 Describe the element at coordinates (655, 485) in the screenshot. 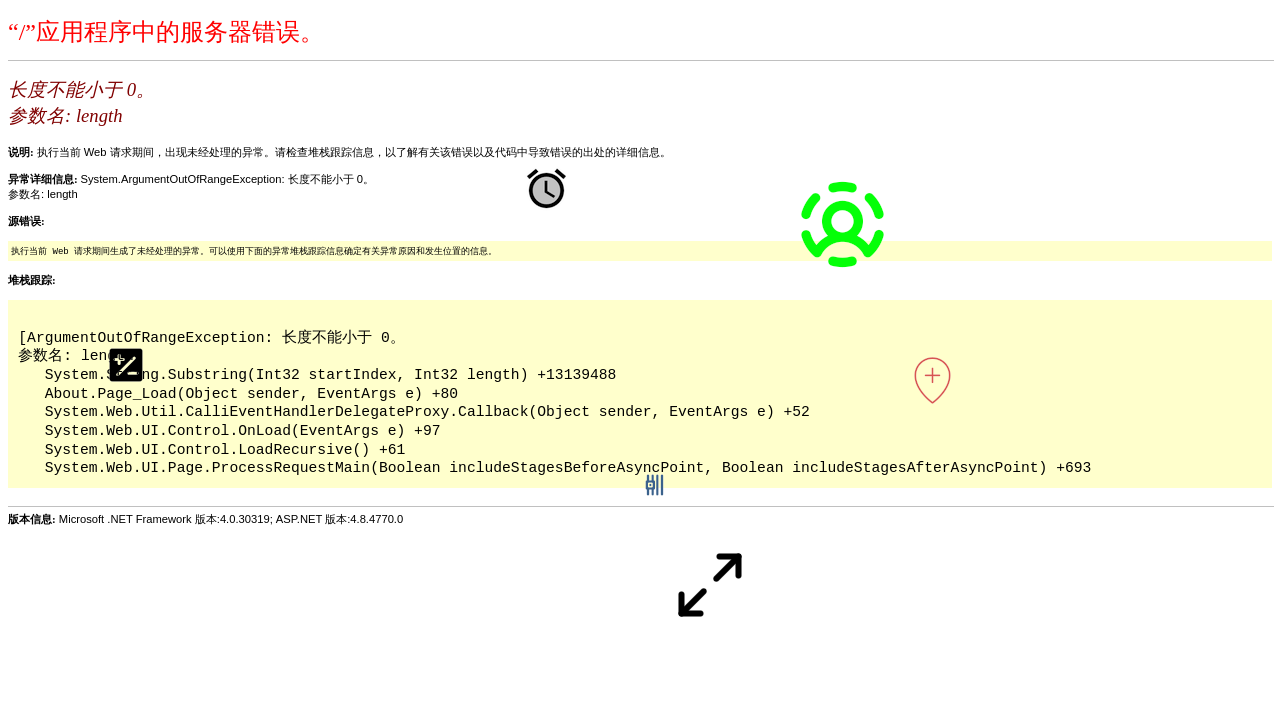

I see `indicates a prison or correctional facility location` at that location.